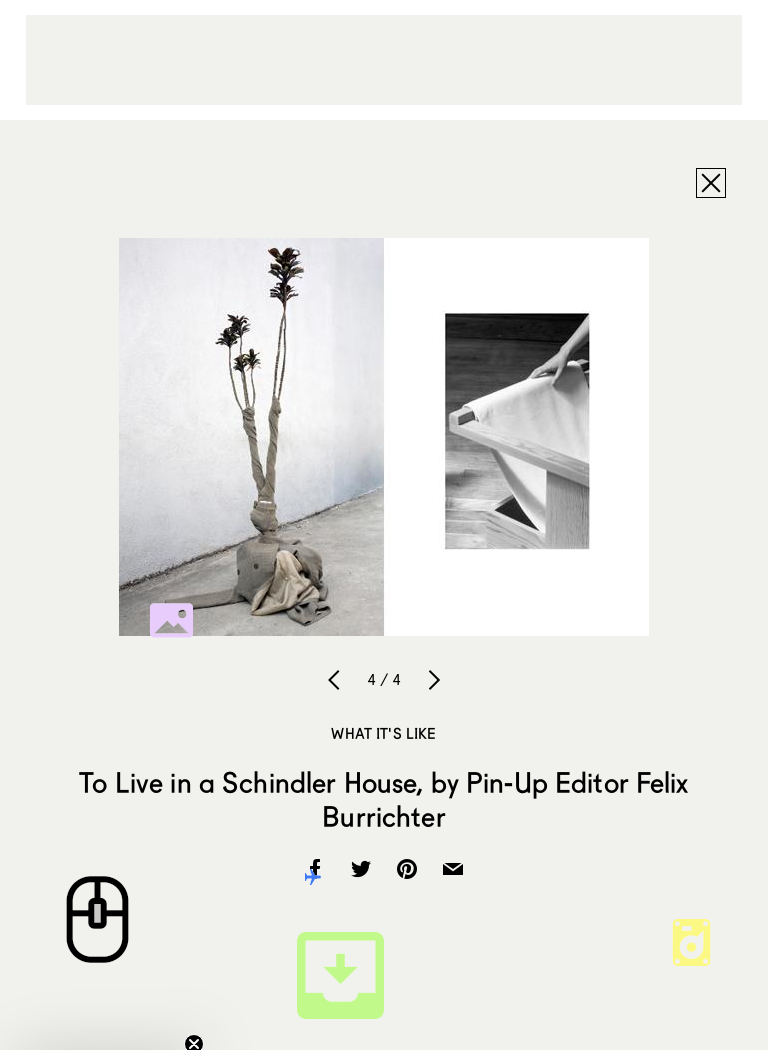 The width and height of the screenshot is (768, 1050). Describe the element at coordinates (97, 919) in the screenshot. I see `indicates middle mouse button click action` at that location.